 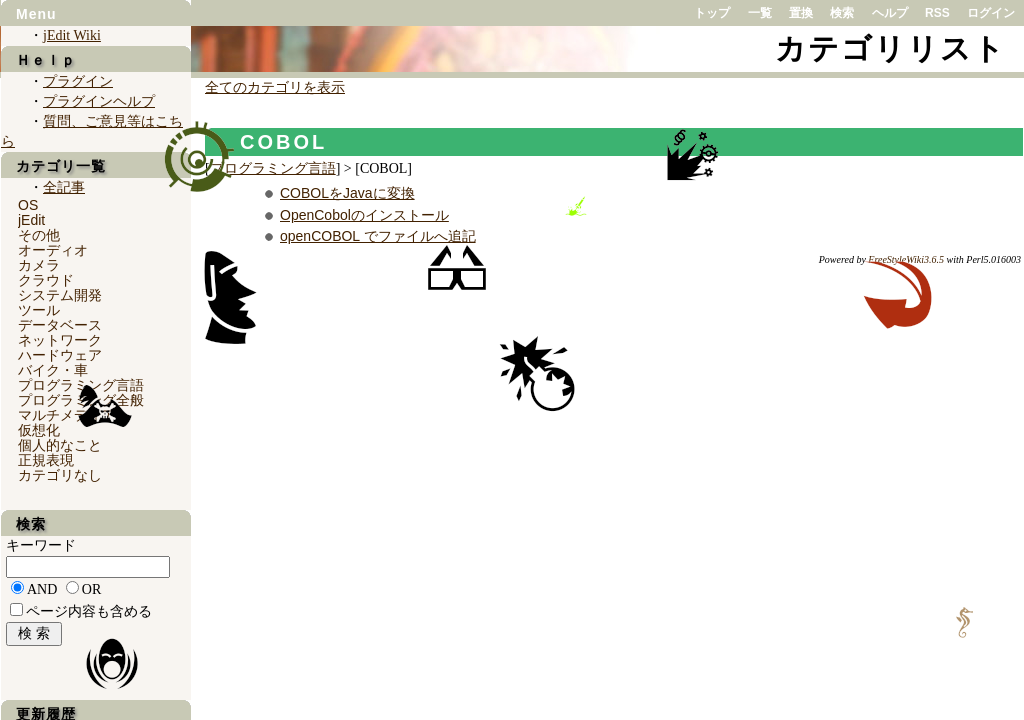 What do you see at coordinates (897, 295) in the screenshot?
I see `go back to previous screen` at bounding box center [897, 295].